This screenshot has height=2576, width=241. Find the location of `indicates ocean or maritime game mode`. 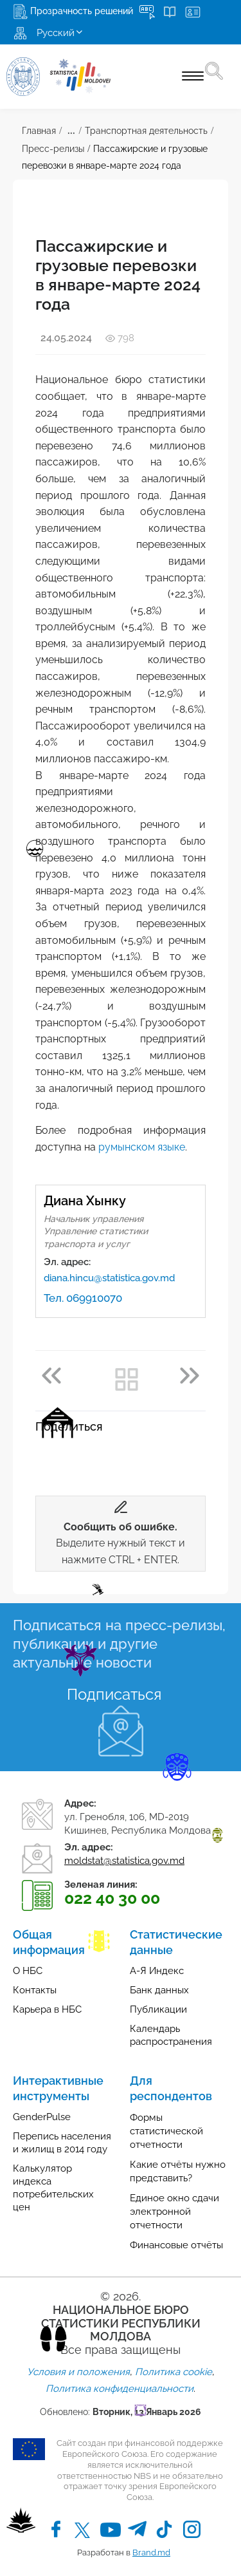

indicates ocean or maritime game mode is located at coordinates (35, 849).